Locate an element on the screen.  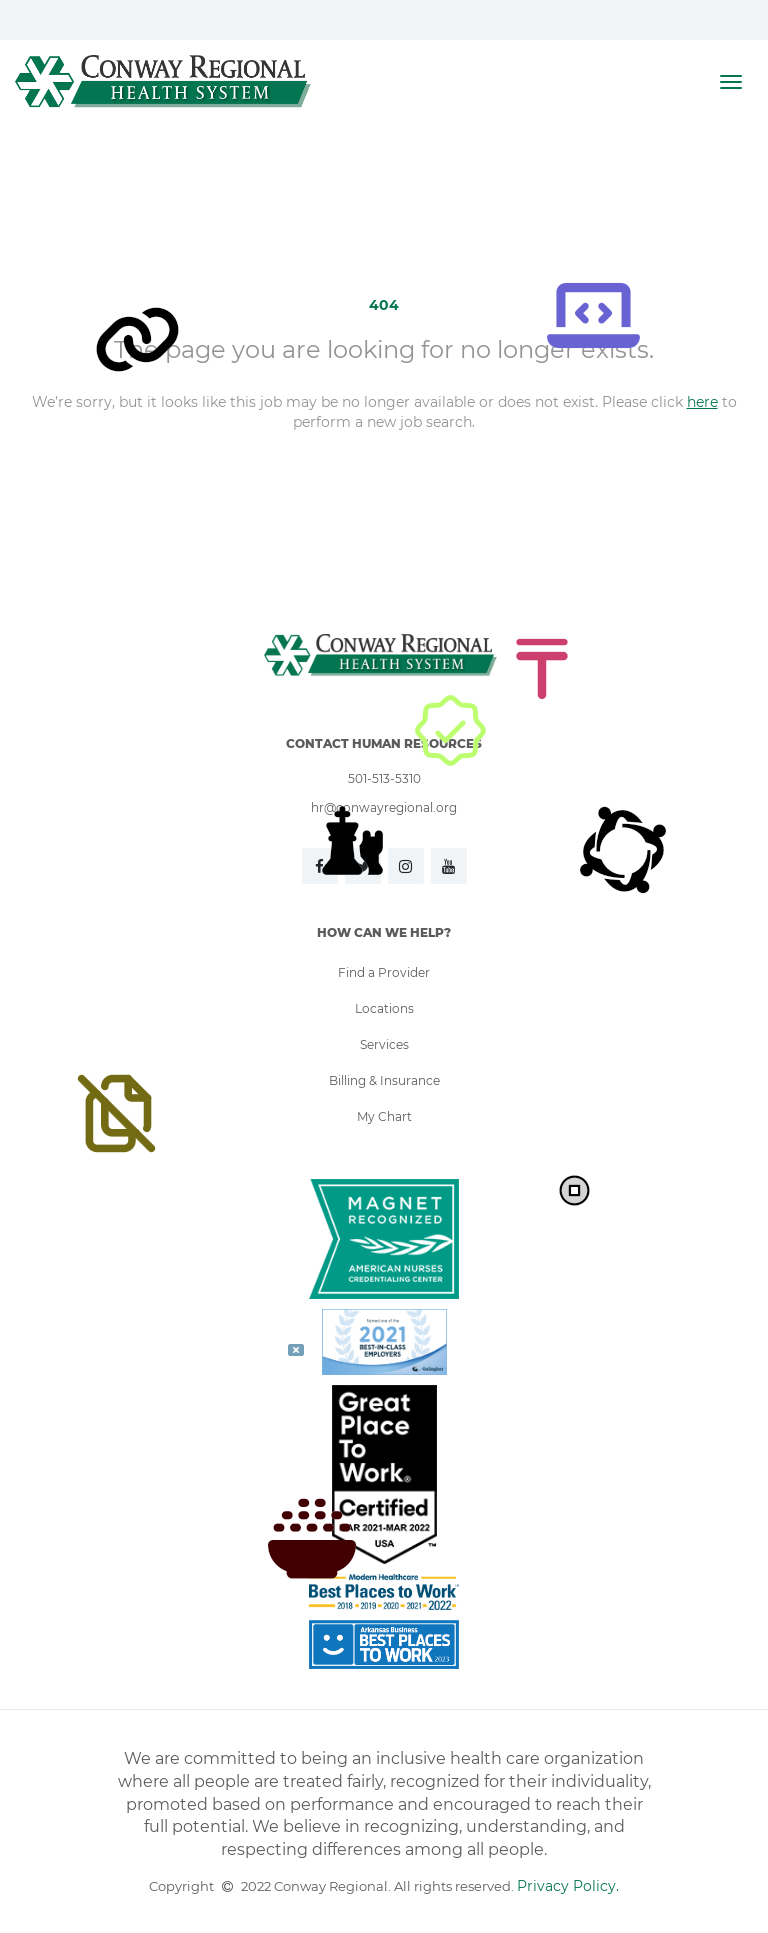
play chess game is located at coordinates (350, 842).